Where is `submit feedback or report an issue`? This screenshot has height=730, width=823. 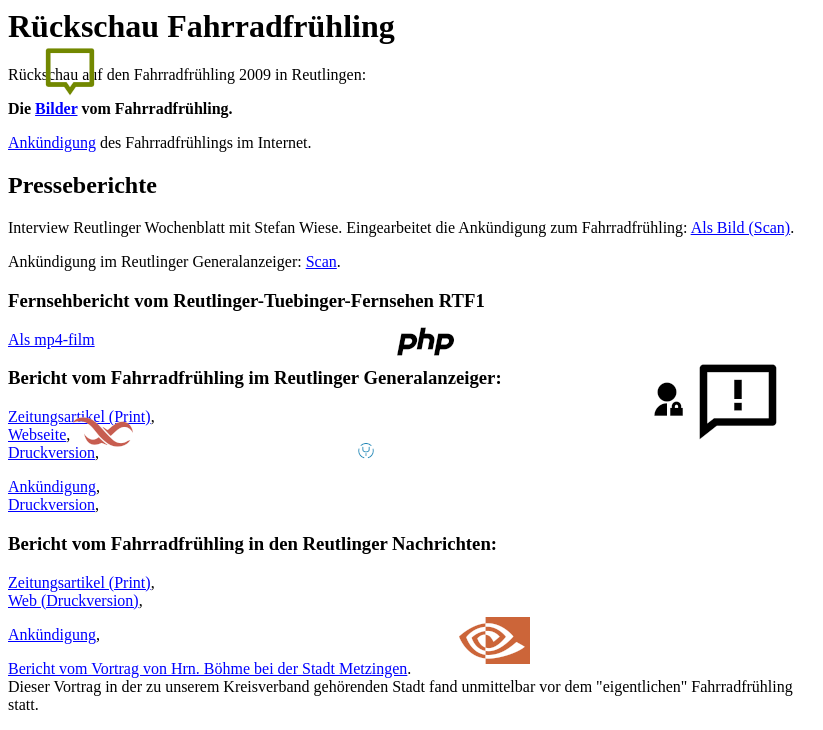 submit feedback or report an issue is located at coordinates (738, 399).